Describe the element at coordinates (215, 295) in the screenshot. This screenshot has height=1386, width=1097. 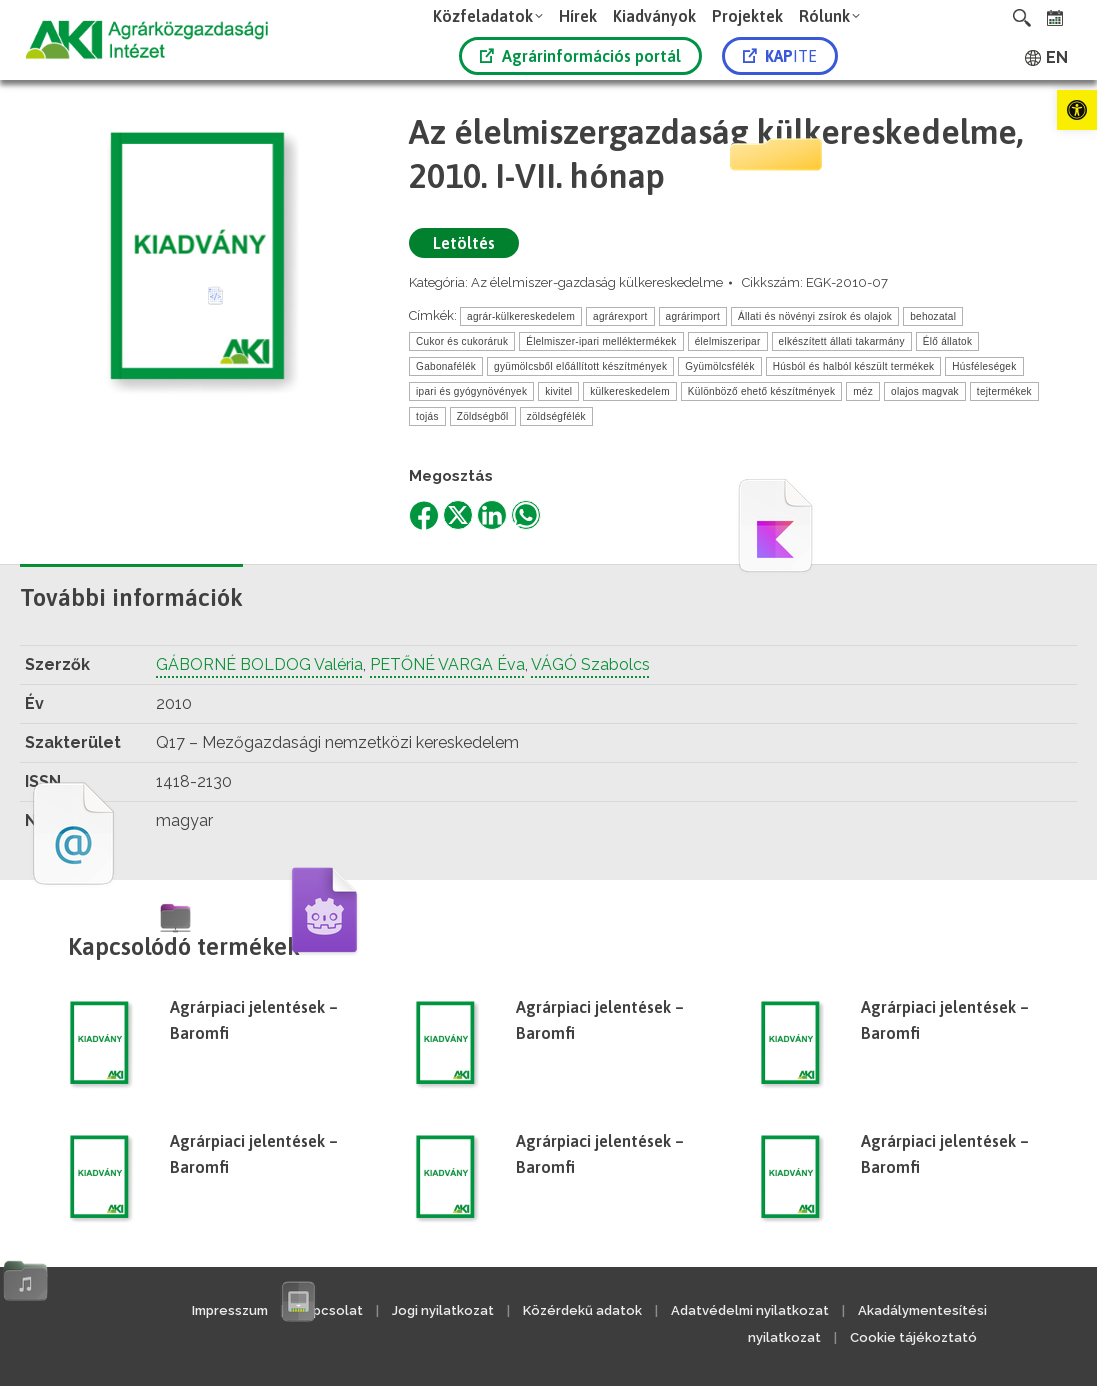
I see `a twig template file` at that location.